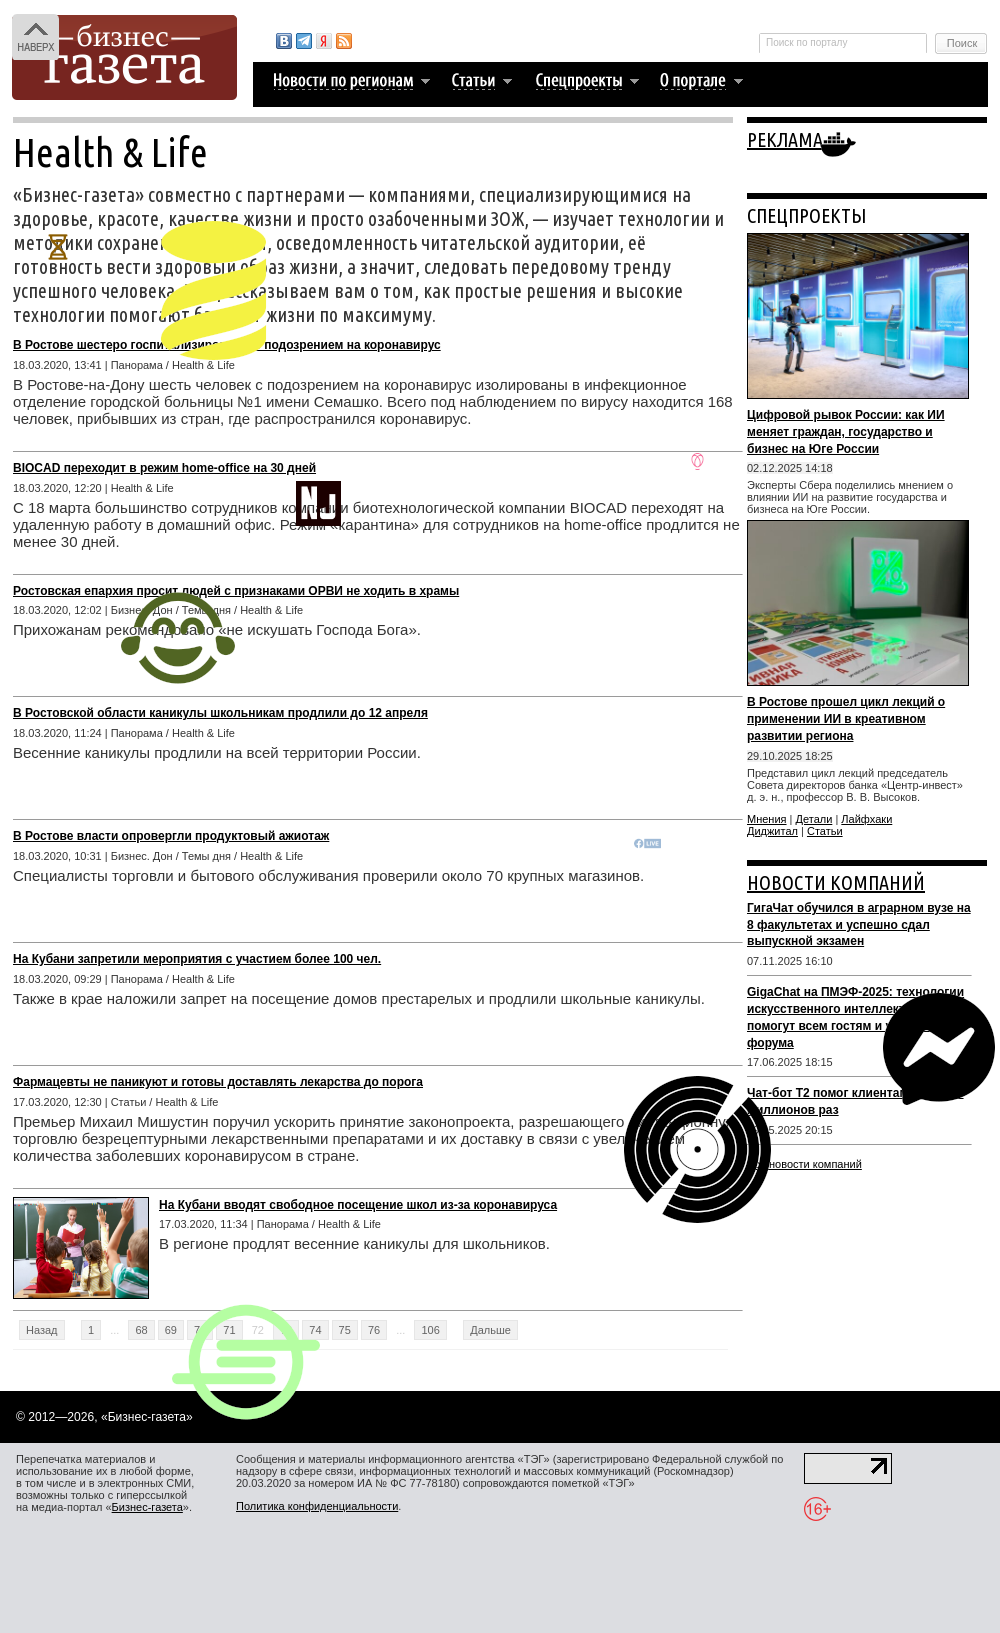 The height and width of the screenshot is (1633, 1000). Describe the element at coordinates (58, 247) in the screenshot. I see `indicates loading or processing in progress` at that location.